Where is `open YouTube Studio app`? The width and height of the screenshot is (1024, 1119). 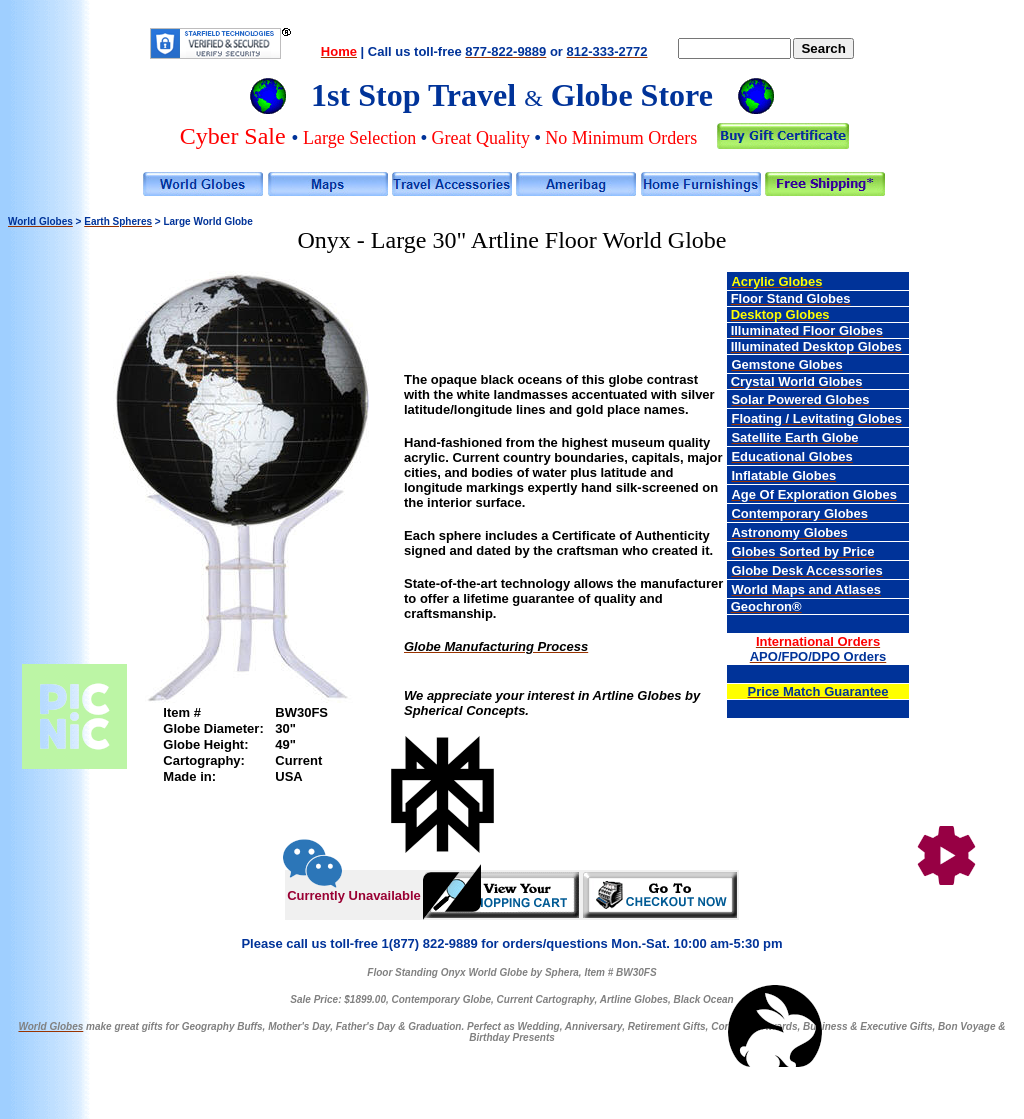 open YouTube Studio app is located at coordinates (946, 855).